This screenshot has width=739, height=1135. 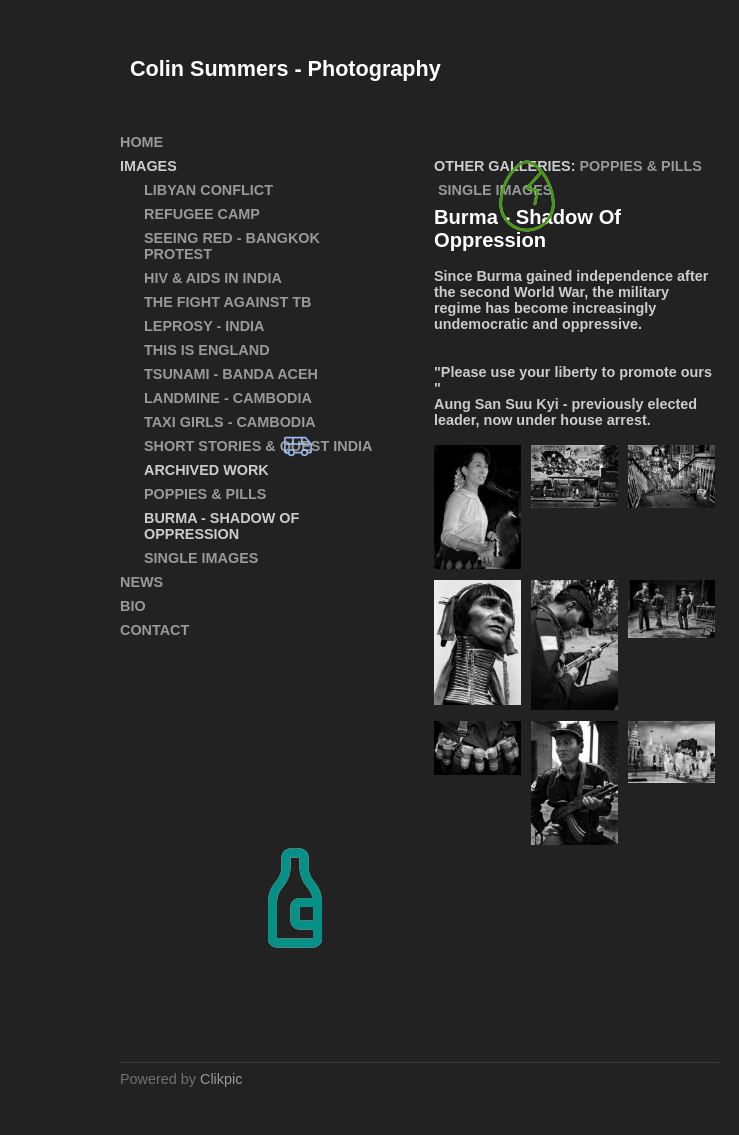 I want to click on browse wine selection, so click(x=295, y=898).